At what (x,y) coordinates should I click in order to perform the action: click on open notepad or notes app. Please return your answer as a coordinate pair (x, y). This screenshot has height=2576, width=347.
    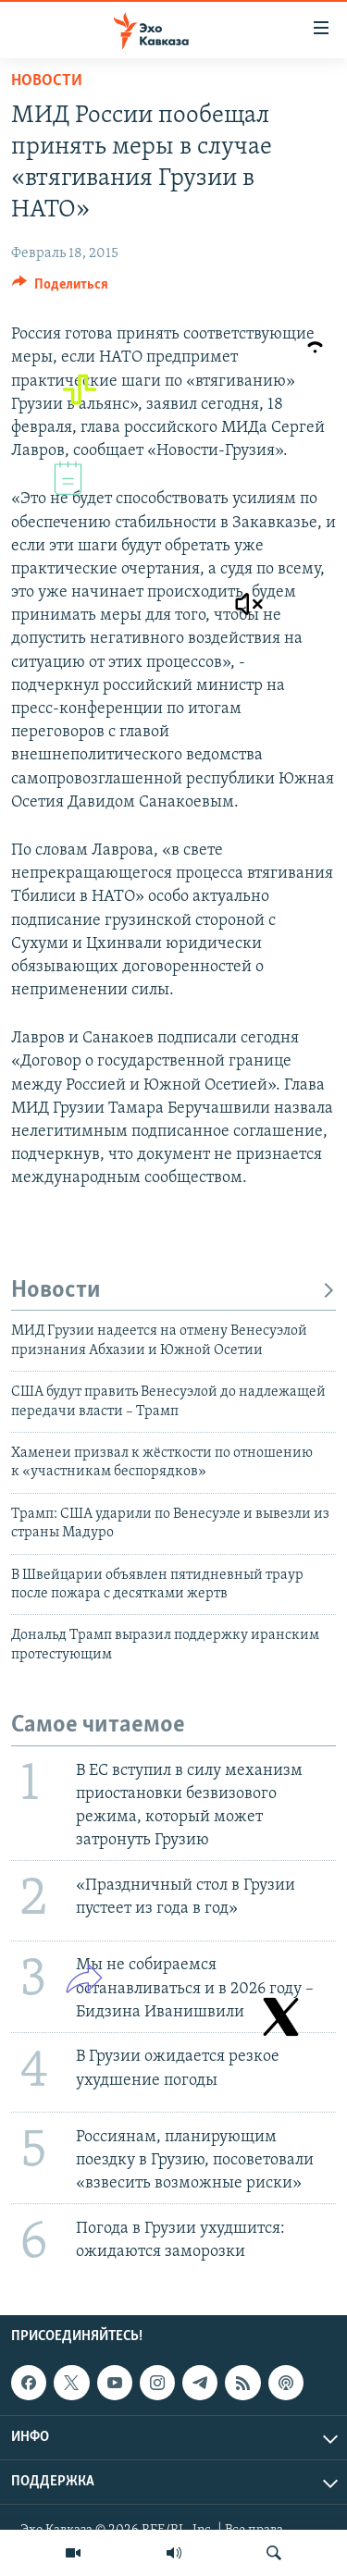
    Looking at the image, I should click on (68, 478).